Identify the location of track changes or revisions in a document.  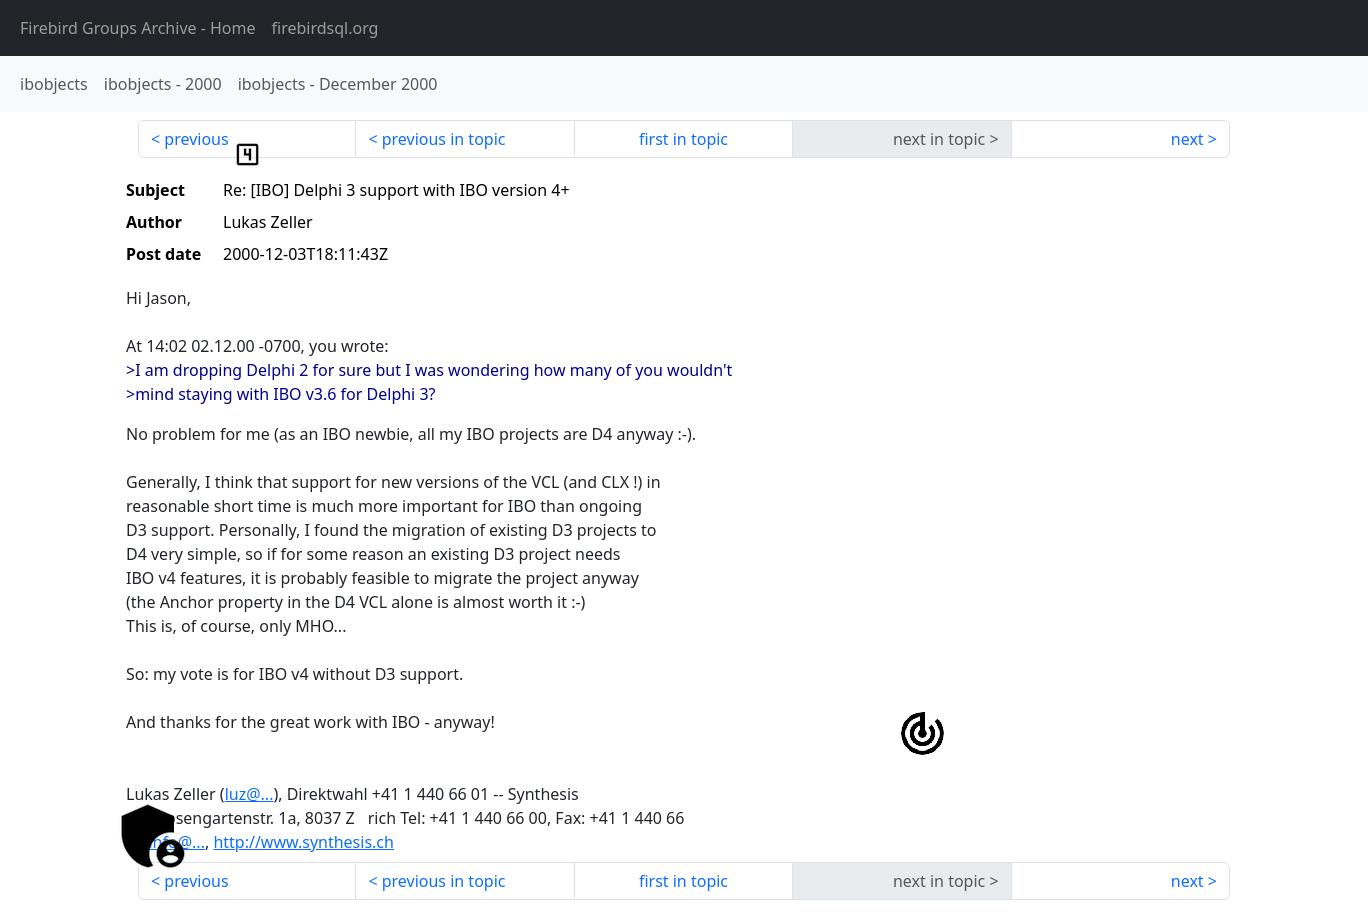
(922, 733).